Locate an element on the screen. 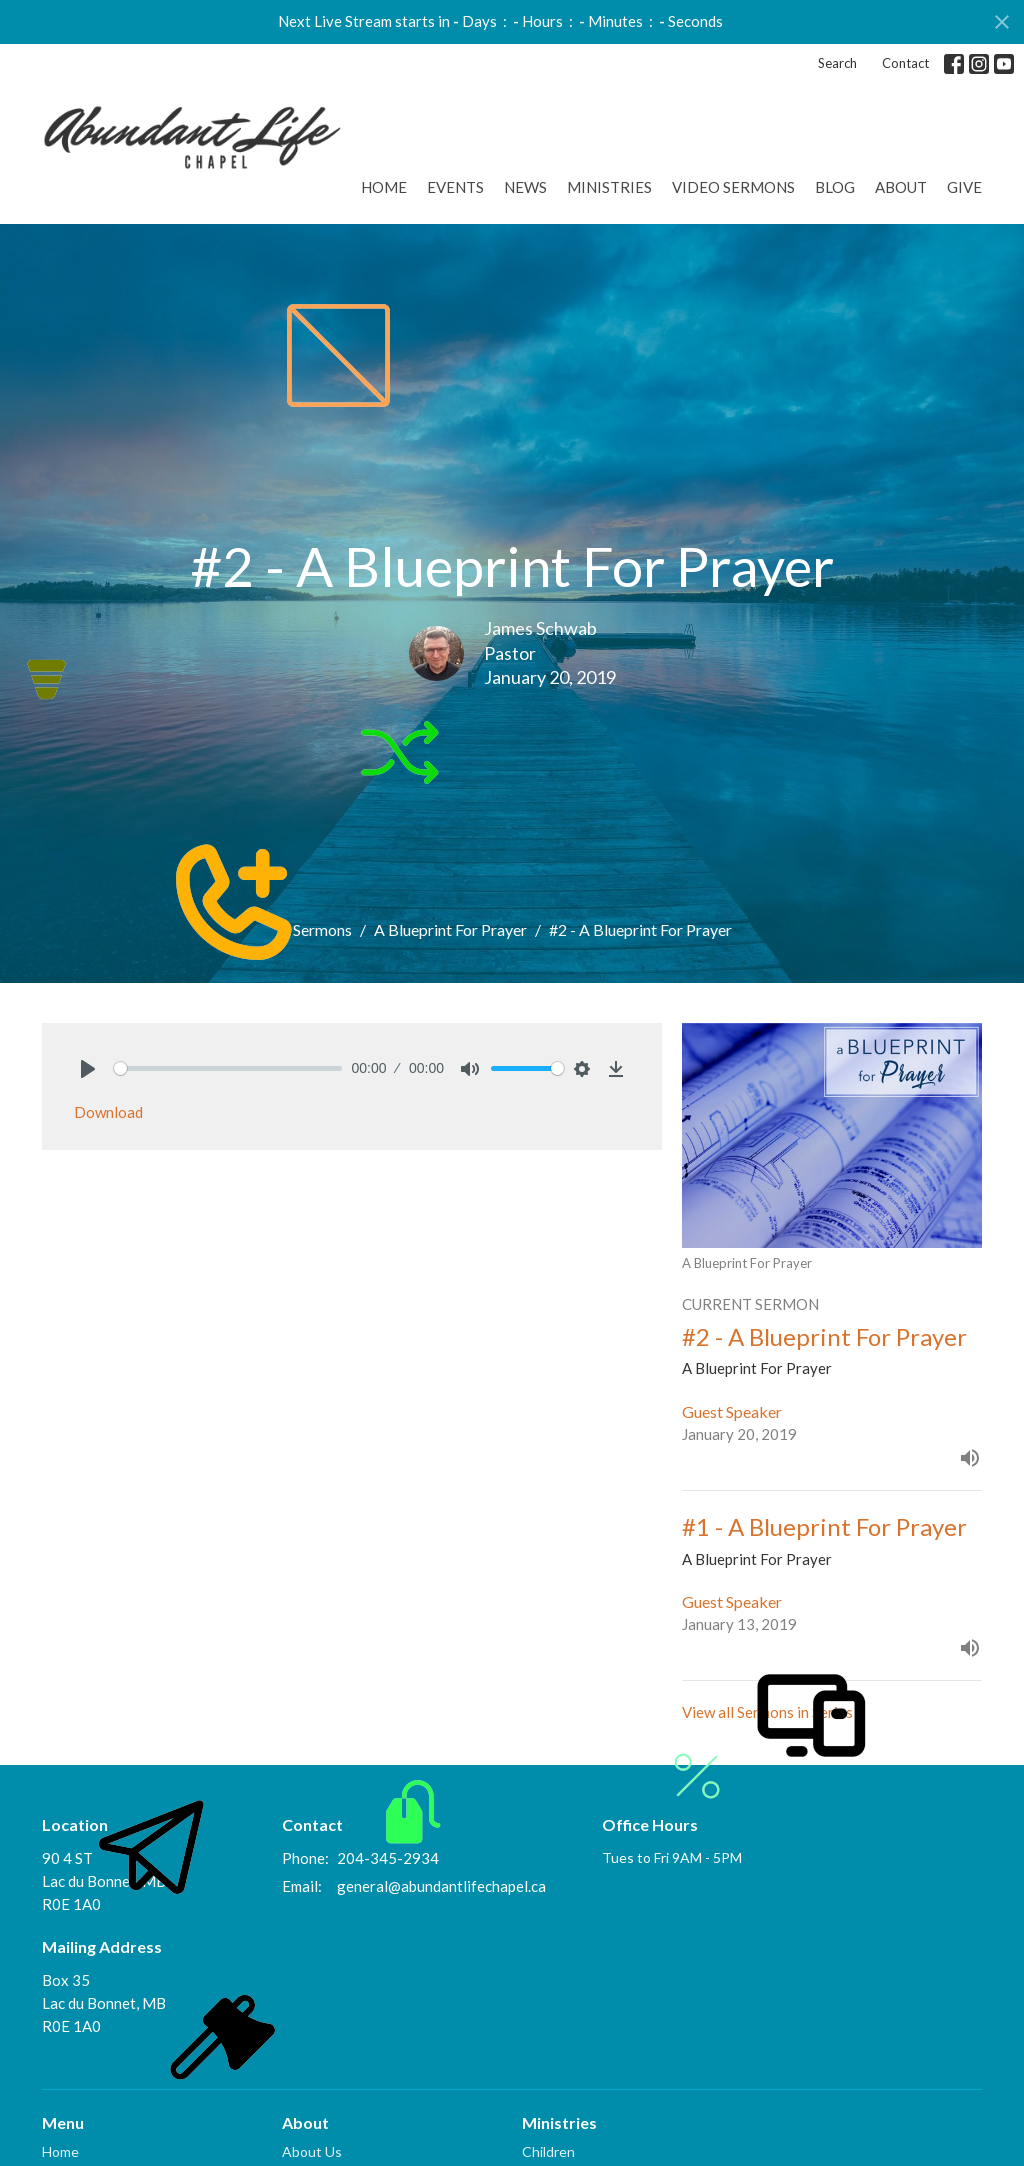 Image resolution: width=1024 pixels, height=2166 pixels. tool or equipment category is located at coordinates (222, 2040).